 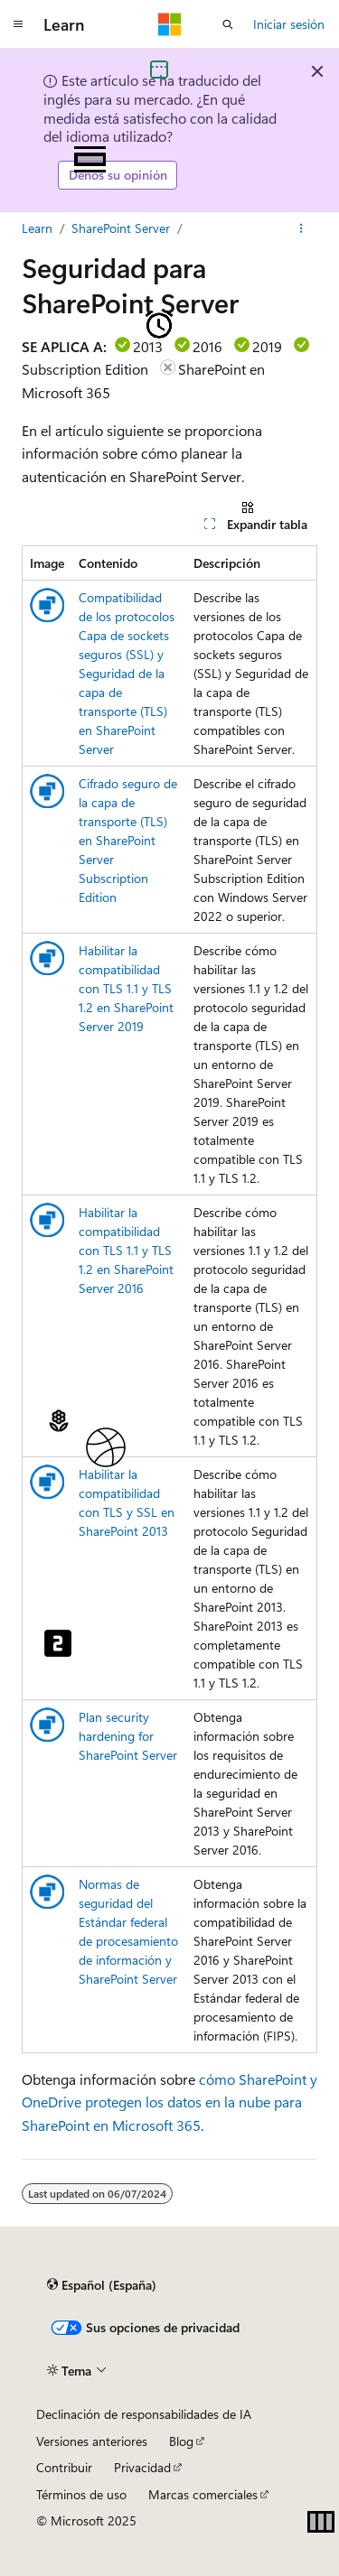 I want to click on switch to week view in a calendar, so click(x=321, y=2522).